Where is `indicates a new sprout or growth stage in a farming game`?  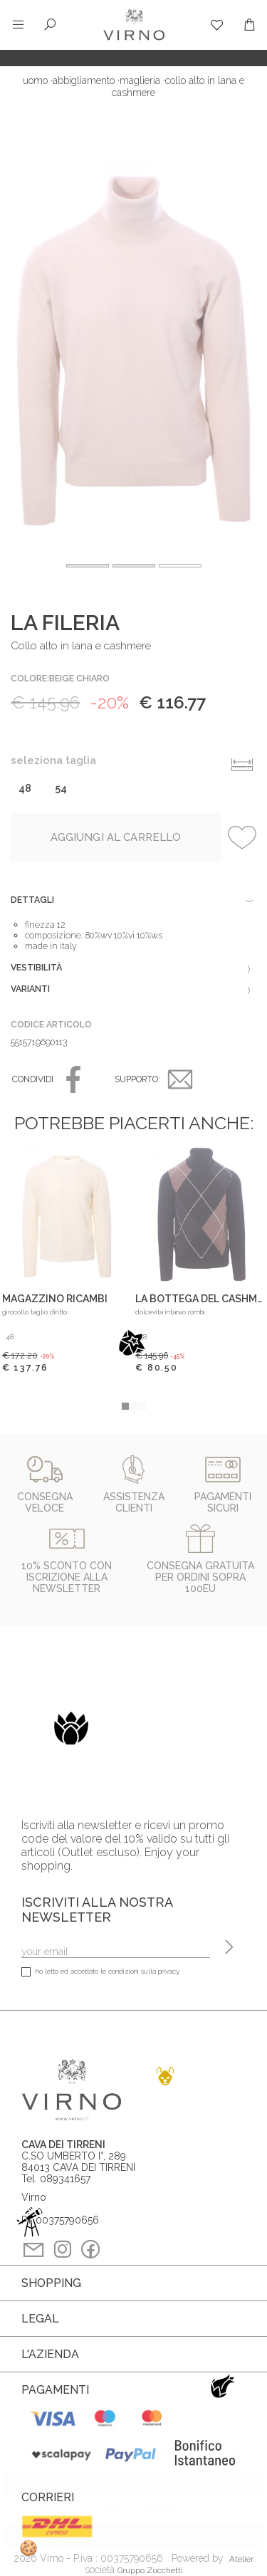 indicates a new sprout or growth stage in a farming game is located at coordinates (223, 2386).